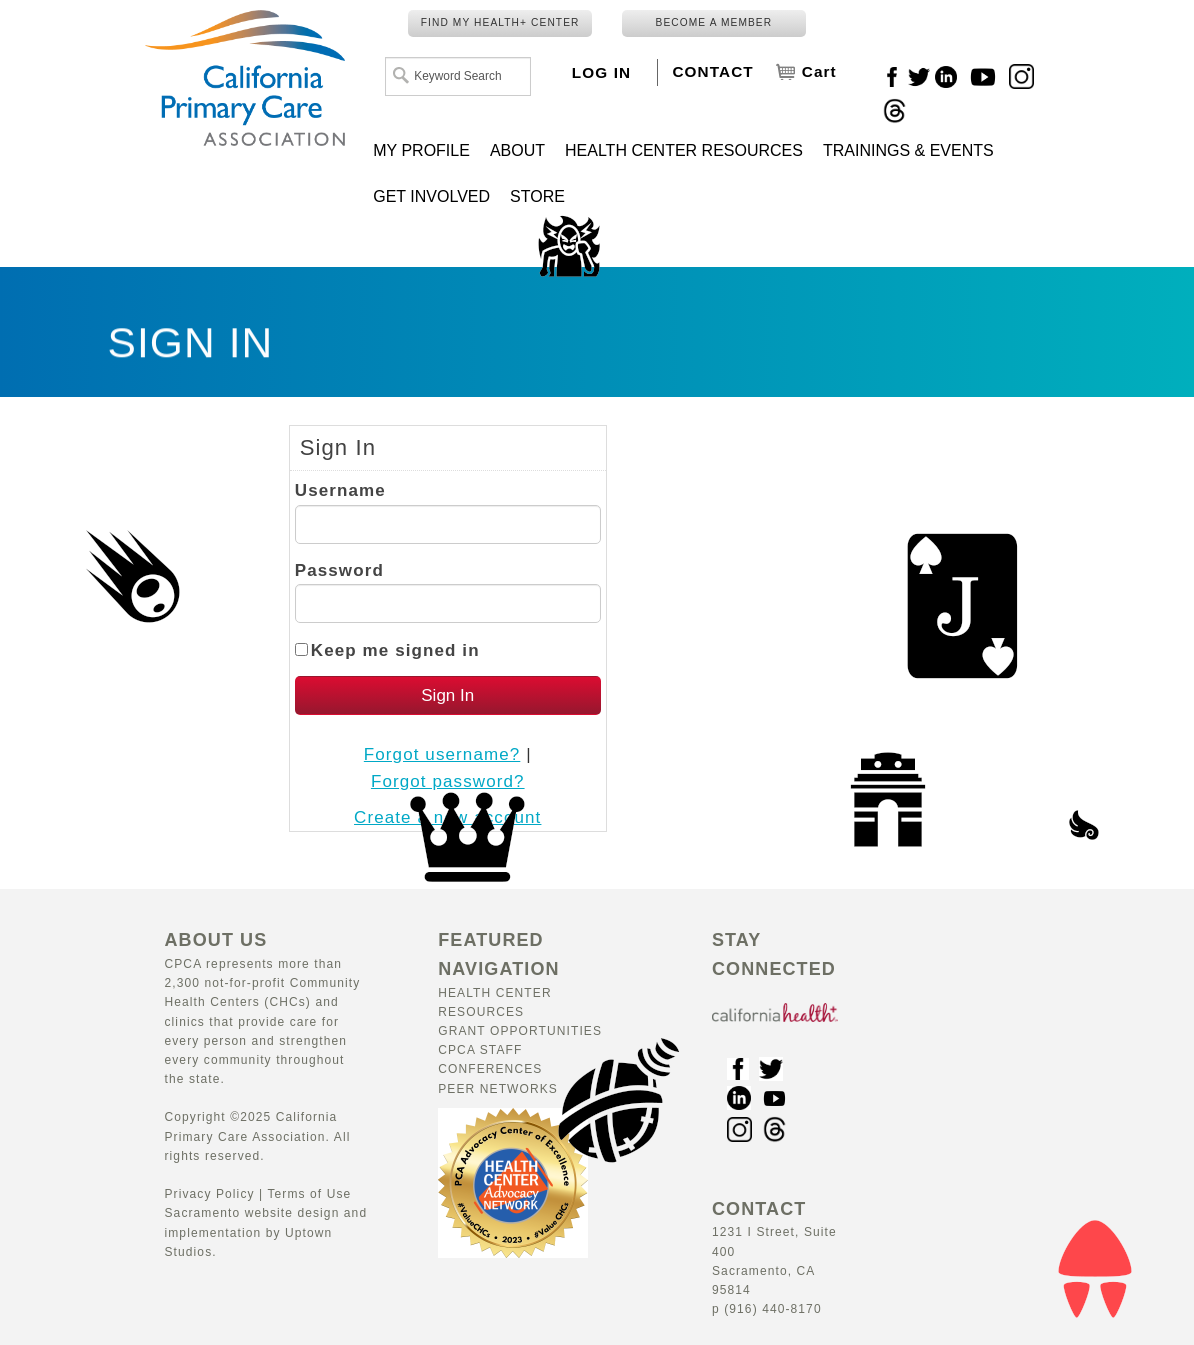 The image size is (1194, 1345). What do you see at coordinates (1095, 1269) in the screenshot?
I see `activate jetpack or boost ability` at bounding box center [1095, 1269].